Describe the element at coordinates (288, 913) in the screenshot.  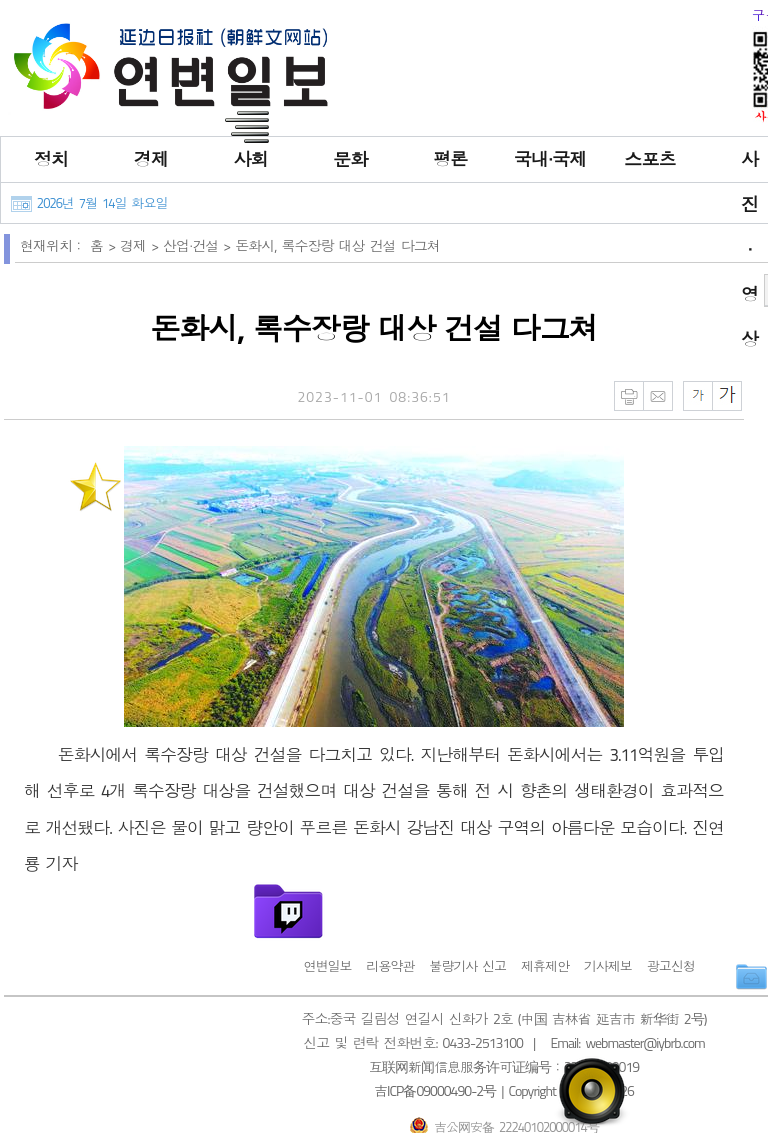
I see `open folder containing Twitch-related files` at that location.